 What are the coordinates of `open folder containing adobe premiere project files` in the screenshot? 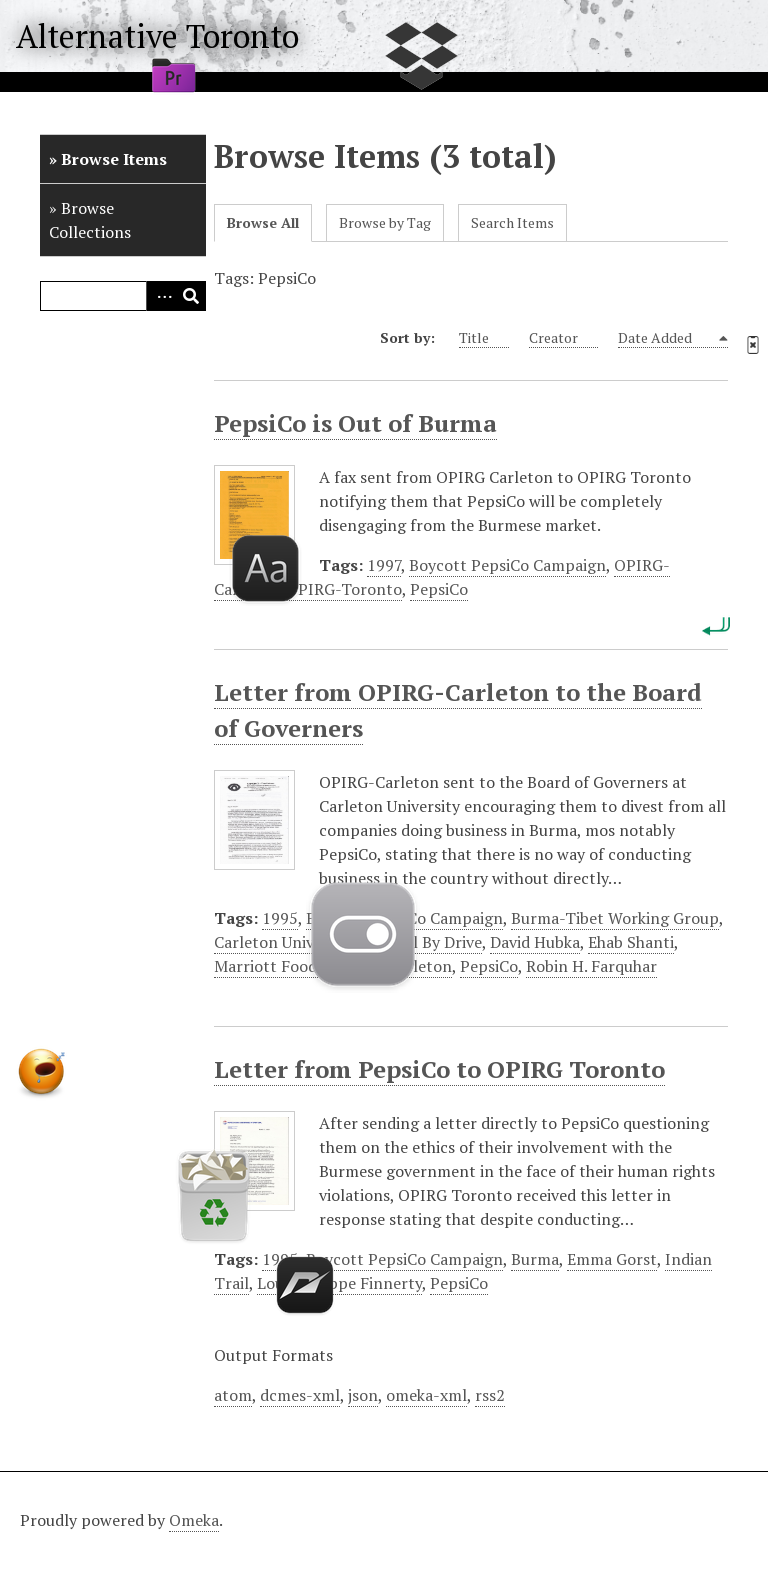 It's located at (173, 76).